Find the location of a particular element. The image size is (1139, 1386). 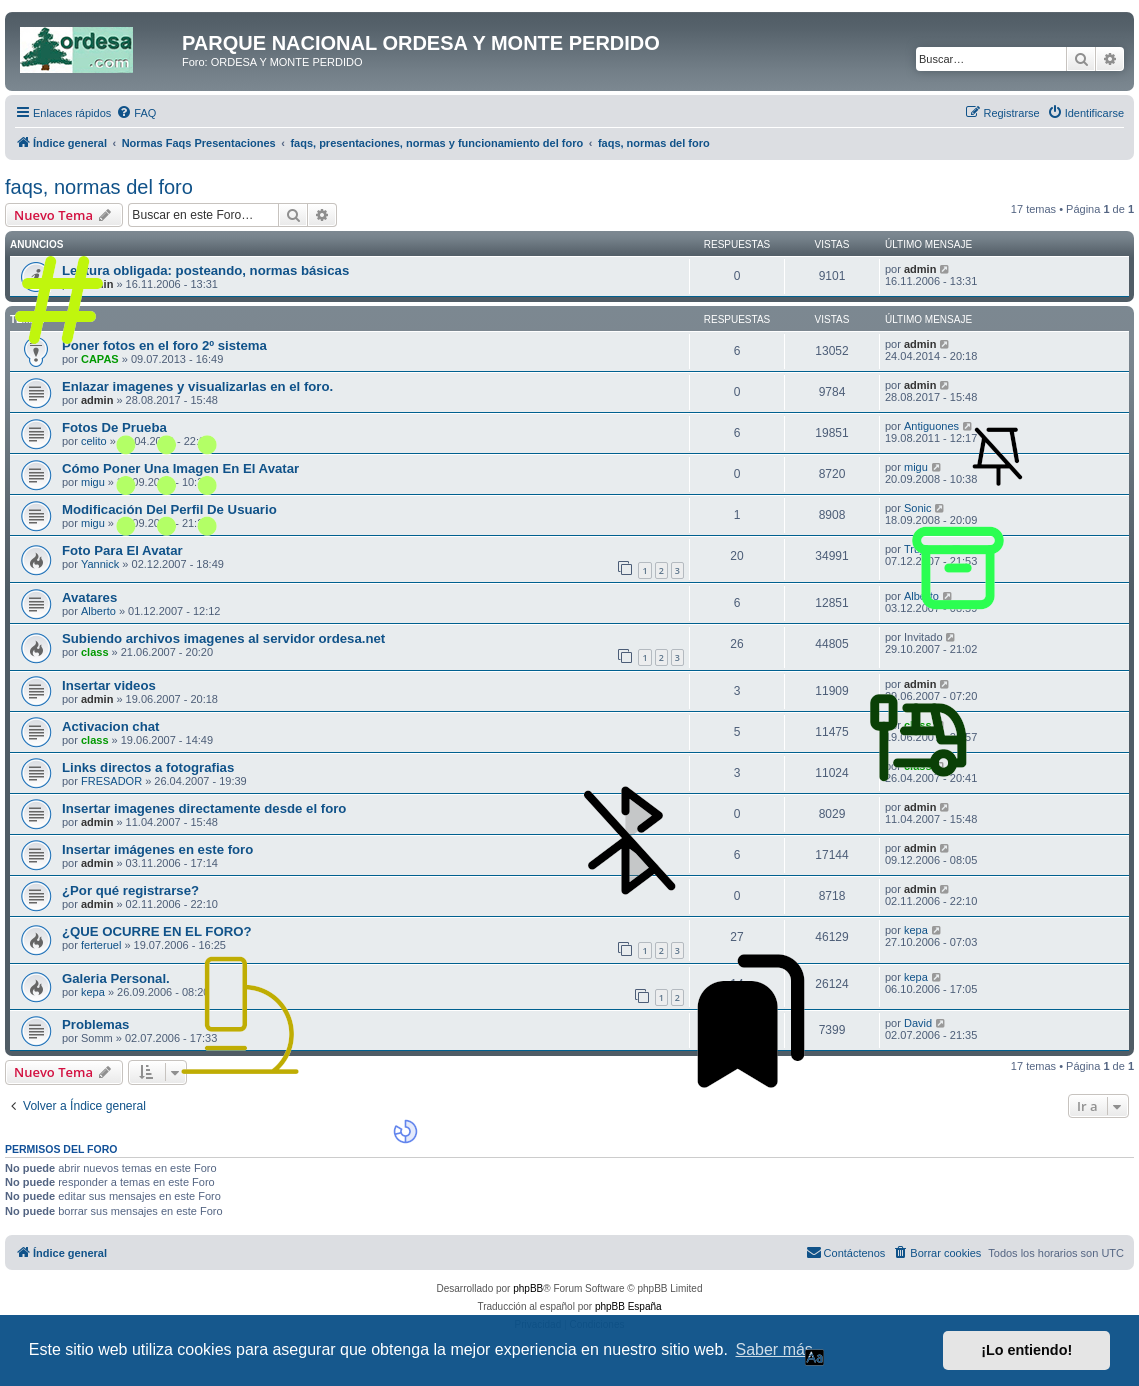

view your saved bookmarks is located at coordinates (751, 1021).